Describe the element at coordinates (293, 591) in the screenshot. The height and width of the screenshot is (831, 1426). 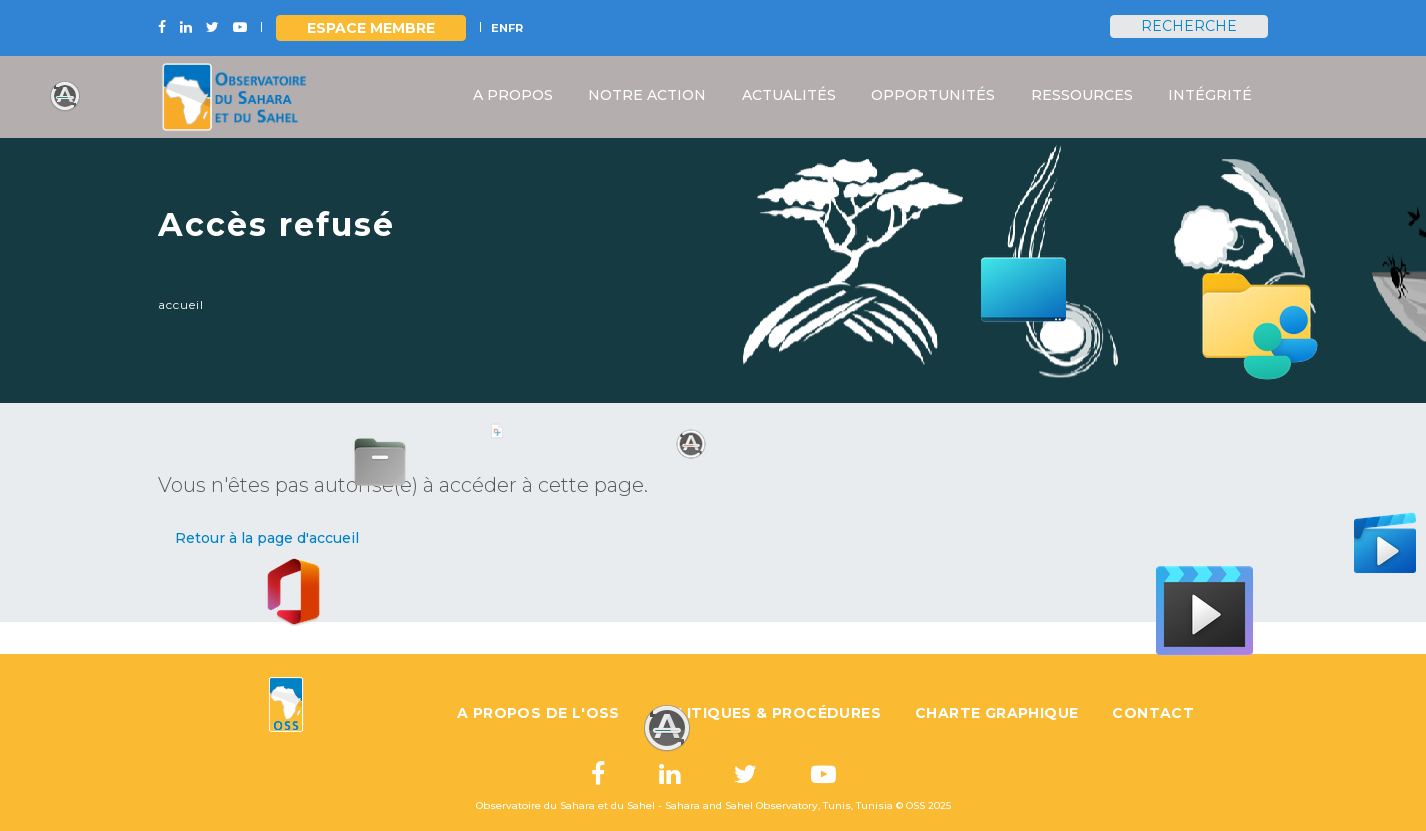
I see `open Microsoft Office suite` at that location.